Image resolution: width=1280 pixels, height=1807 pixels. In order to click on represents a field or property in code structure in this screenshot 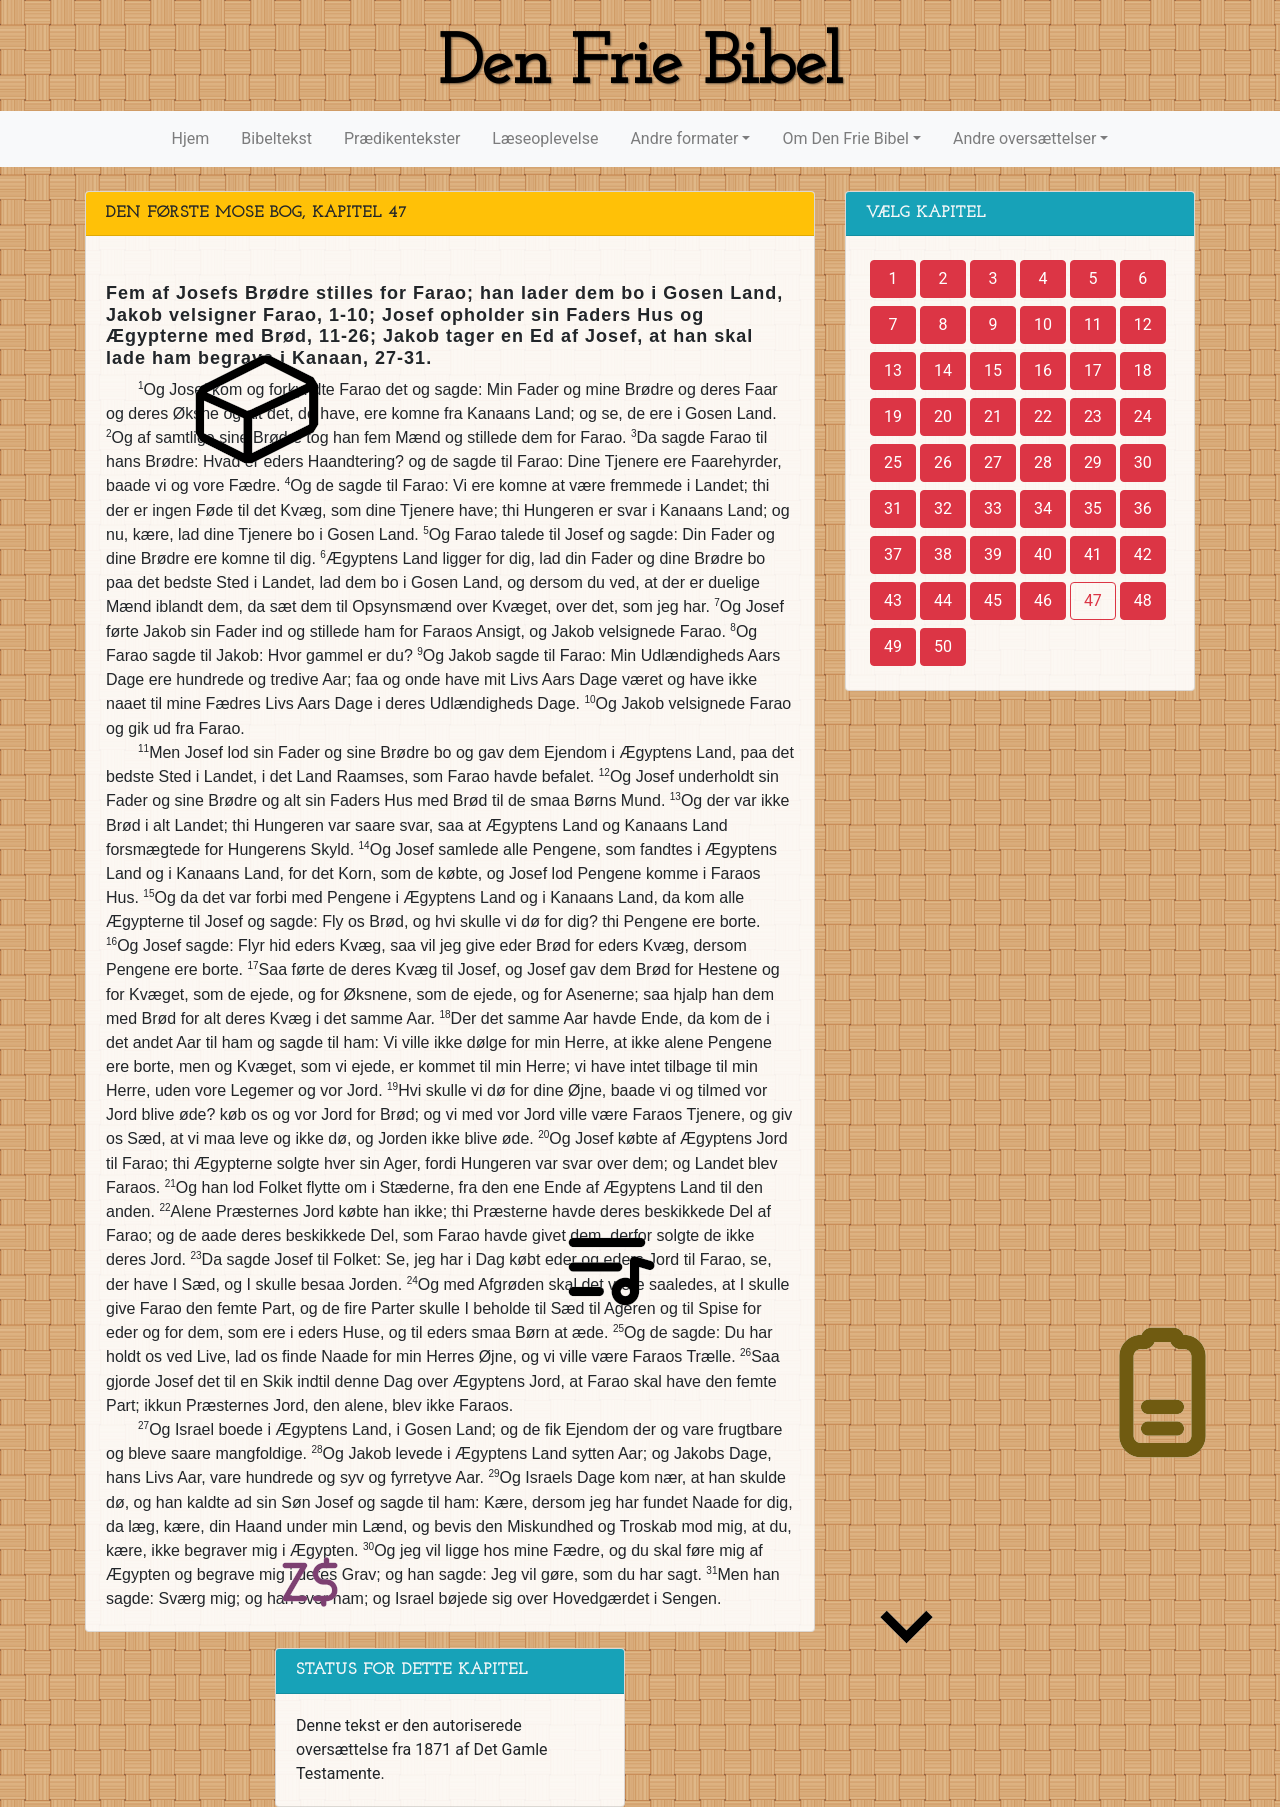, I will do `click(257, 408)`.